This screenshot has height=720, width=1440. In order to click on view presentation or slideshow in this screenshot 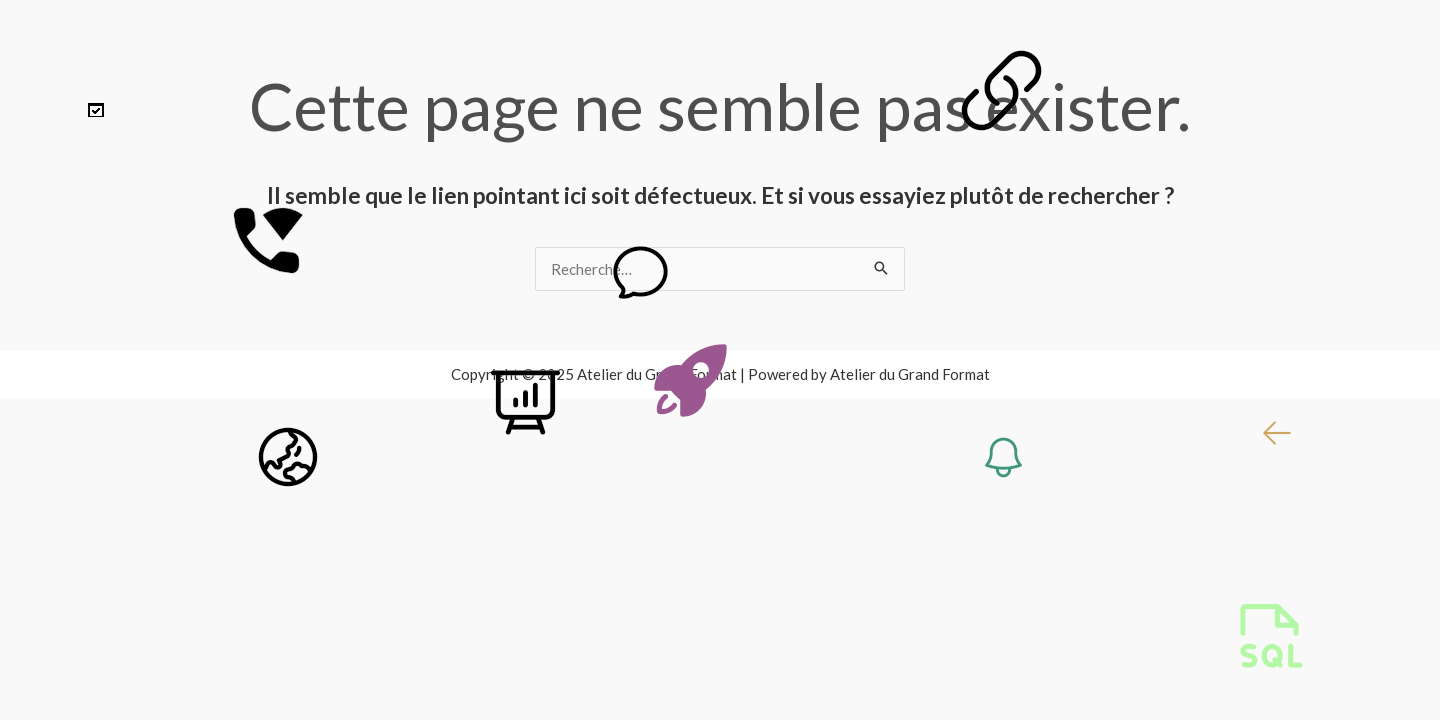, I will do `click(525, 402)`.